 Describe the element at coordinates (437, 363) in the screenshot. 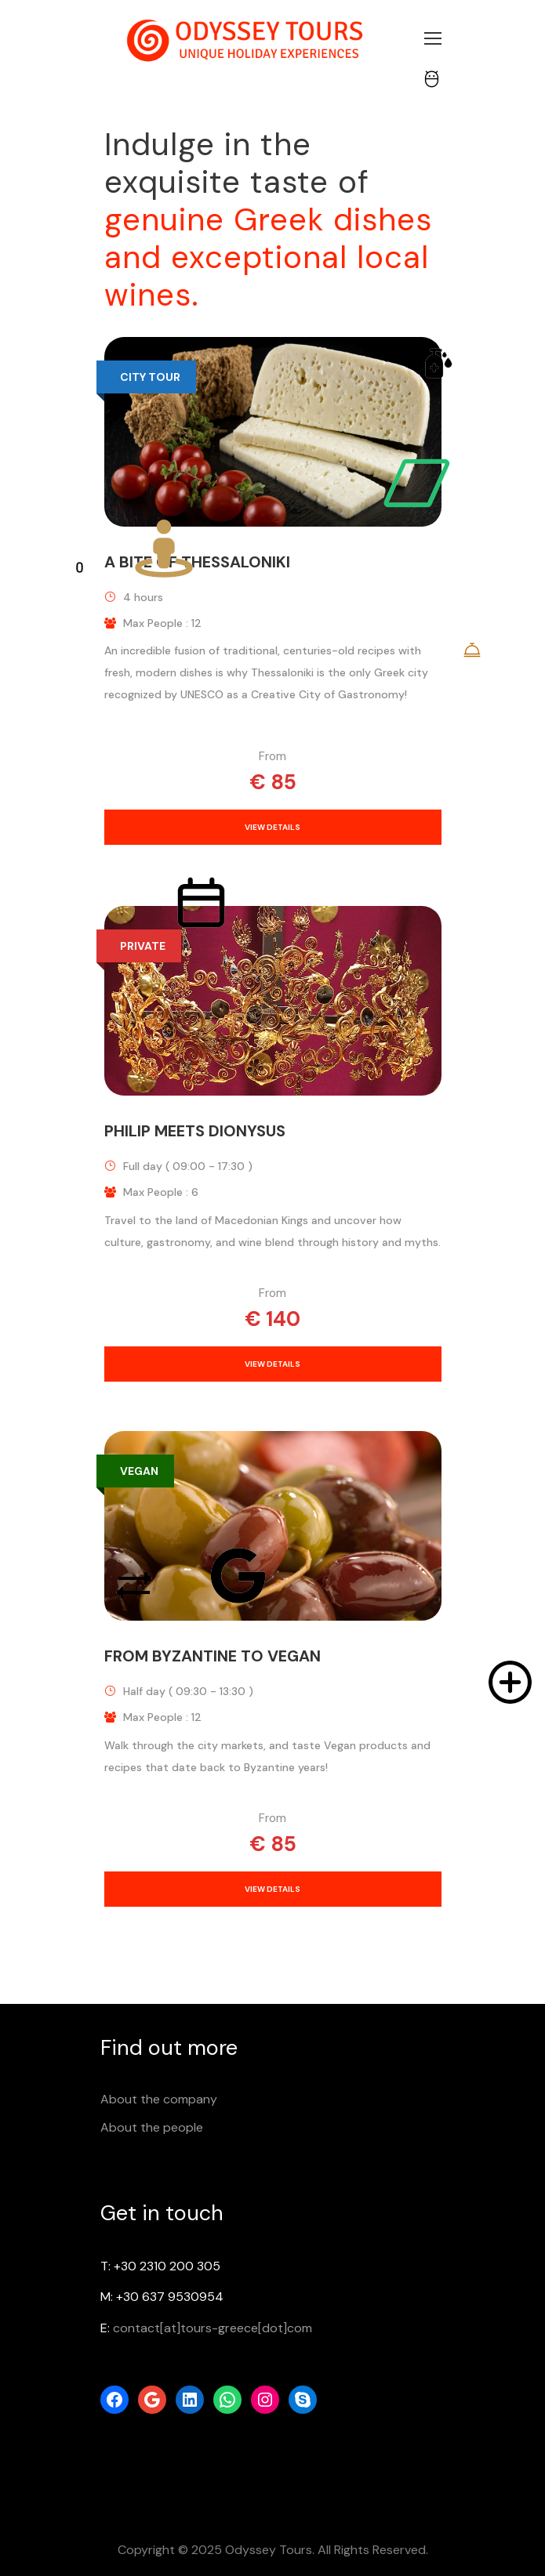

I see `access hand sanitizer station information` at that location.